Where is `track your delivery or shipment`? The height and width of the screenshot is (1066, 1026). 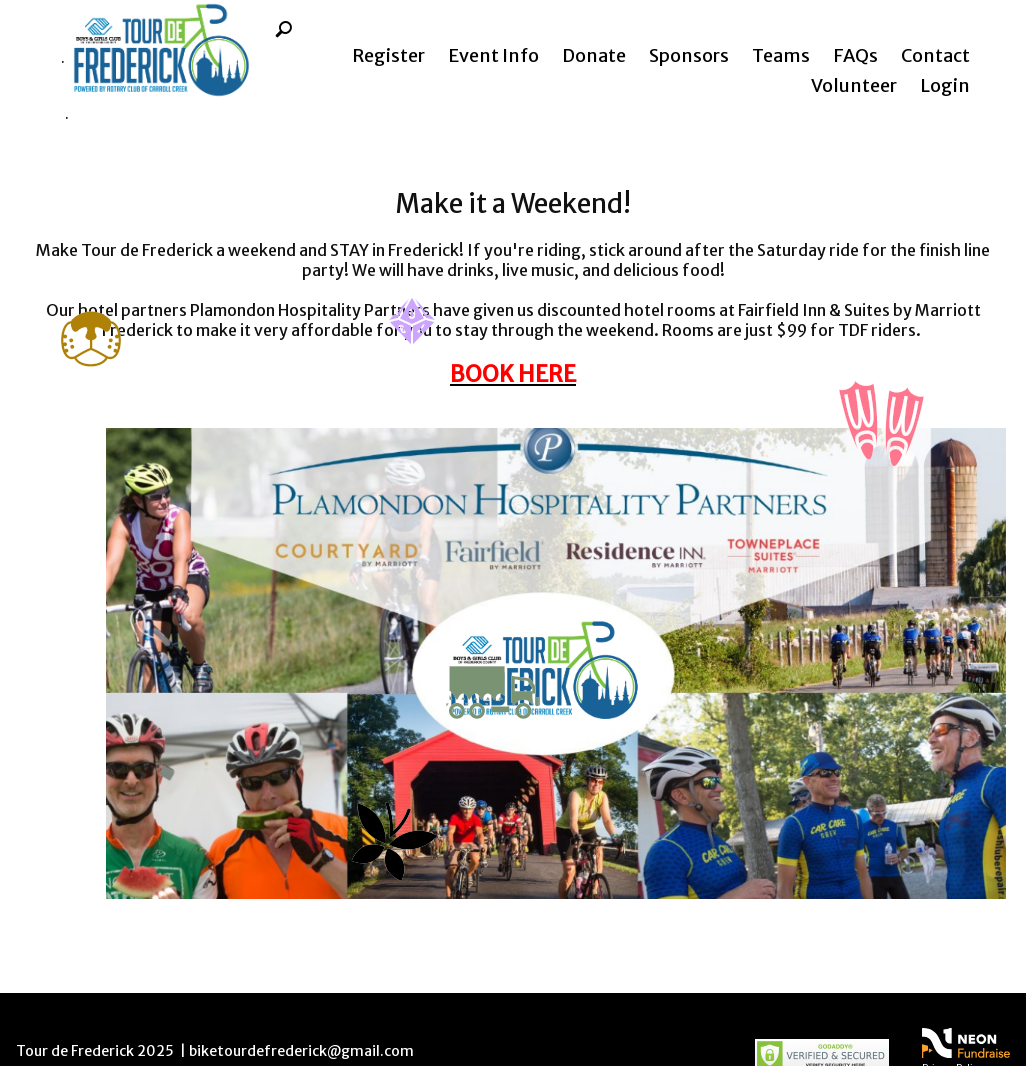 track your delivery or shipment is located at coordinates (492, 692).